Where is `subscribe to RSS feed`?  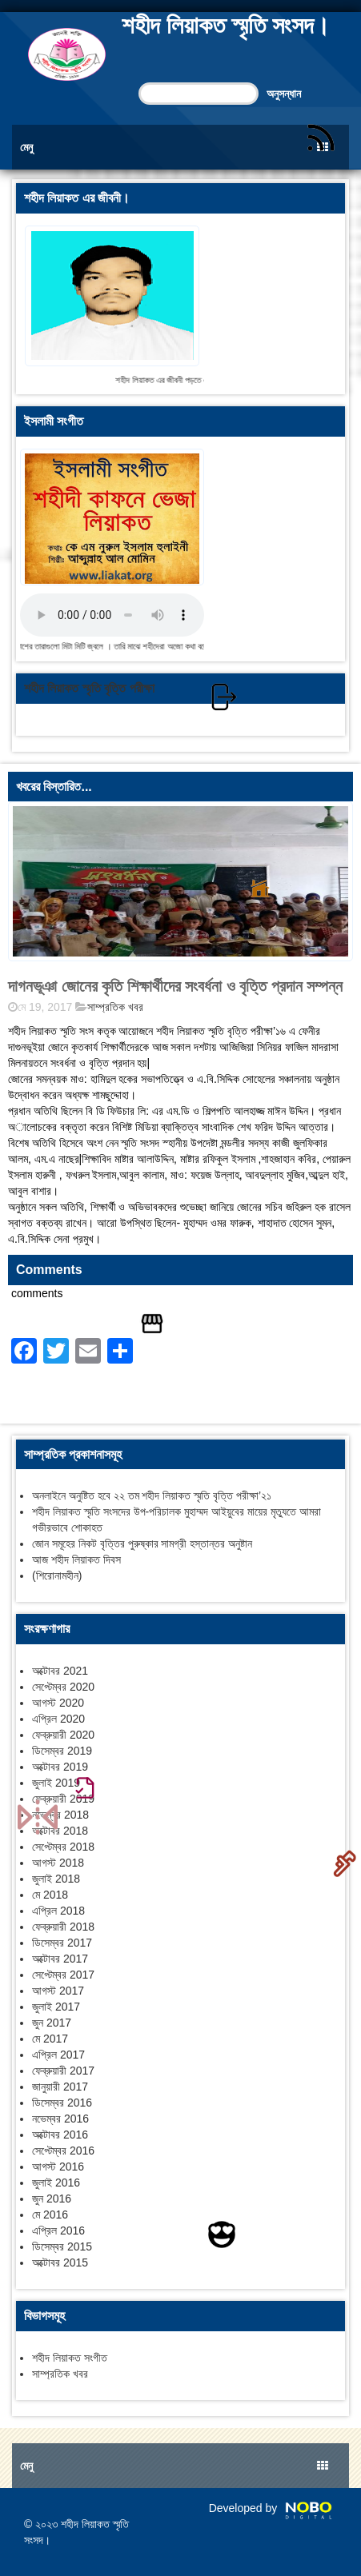
subscribe to RSS feed is located at coordinates (321, 138).